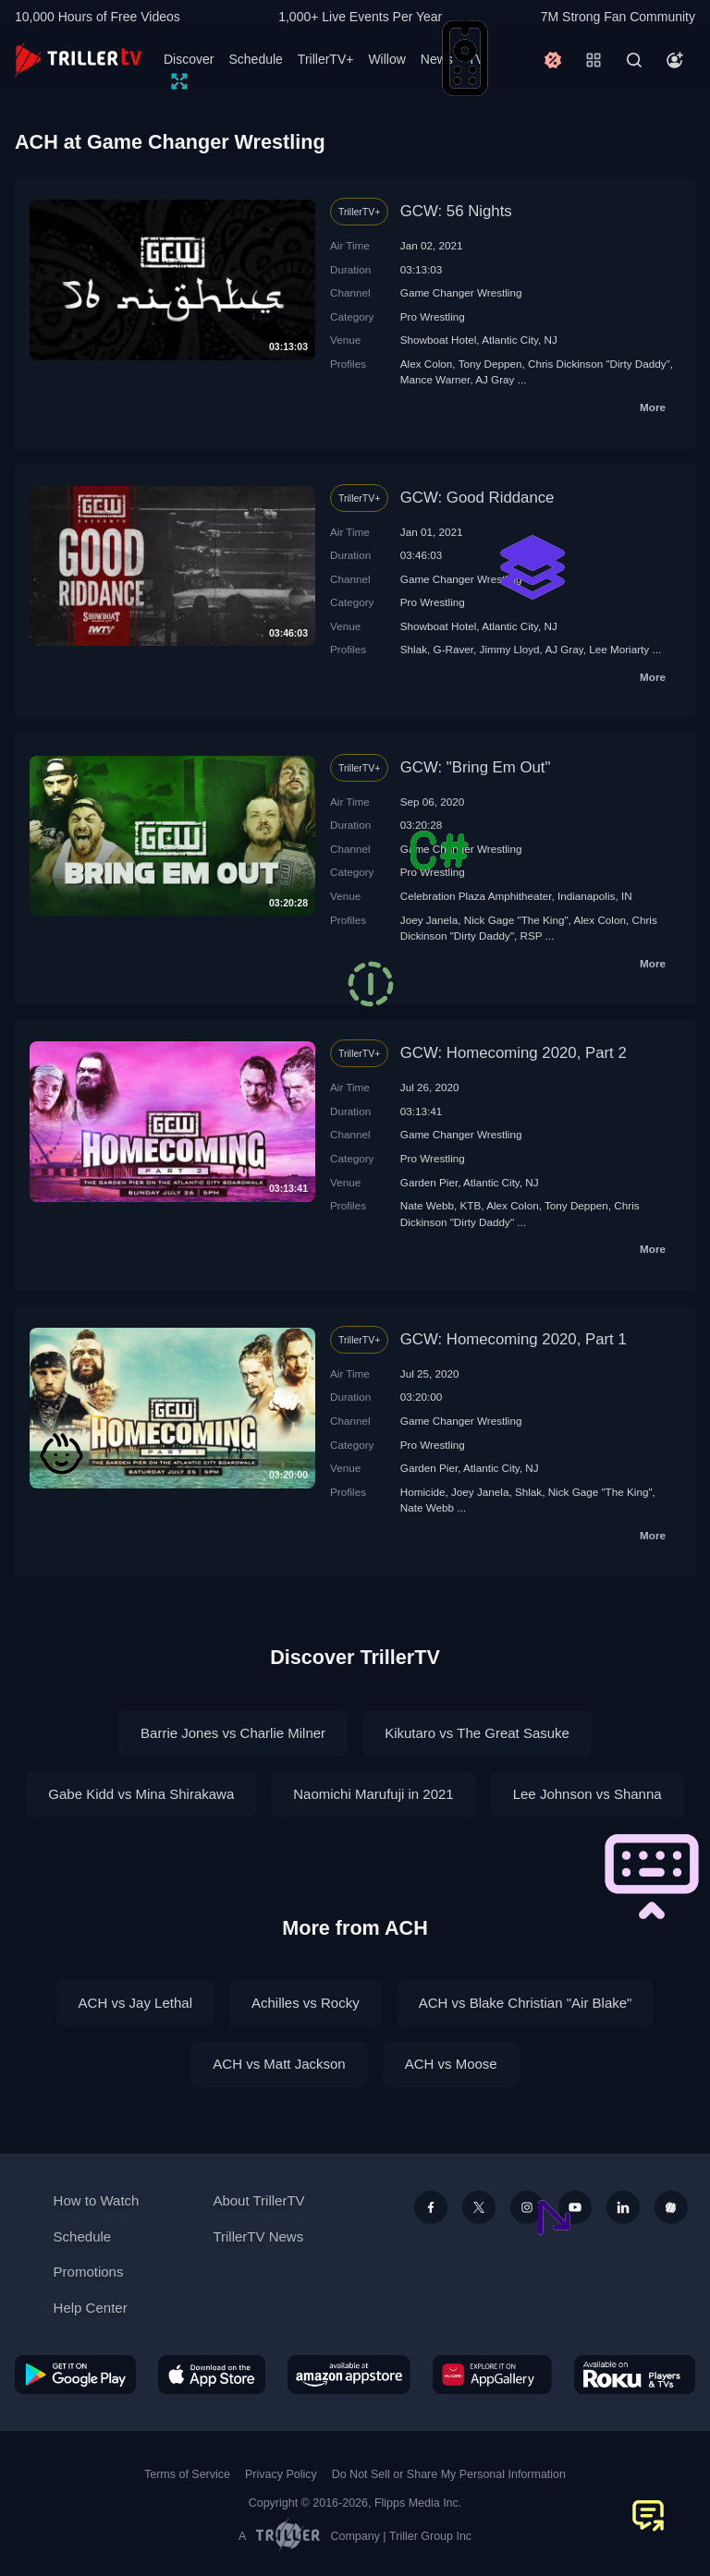  What do you see at coordinates (179, 81) in the screenshot?
I see `expand to fullscreen mode` at bounding box center [179, 81].